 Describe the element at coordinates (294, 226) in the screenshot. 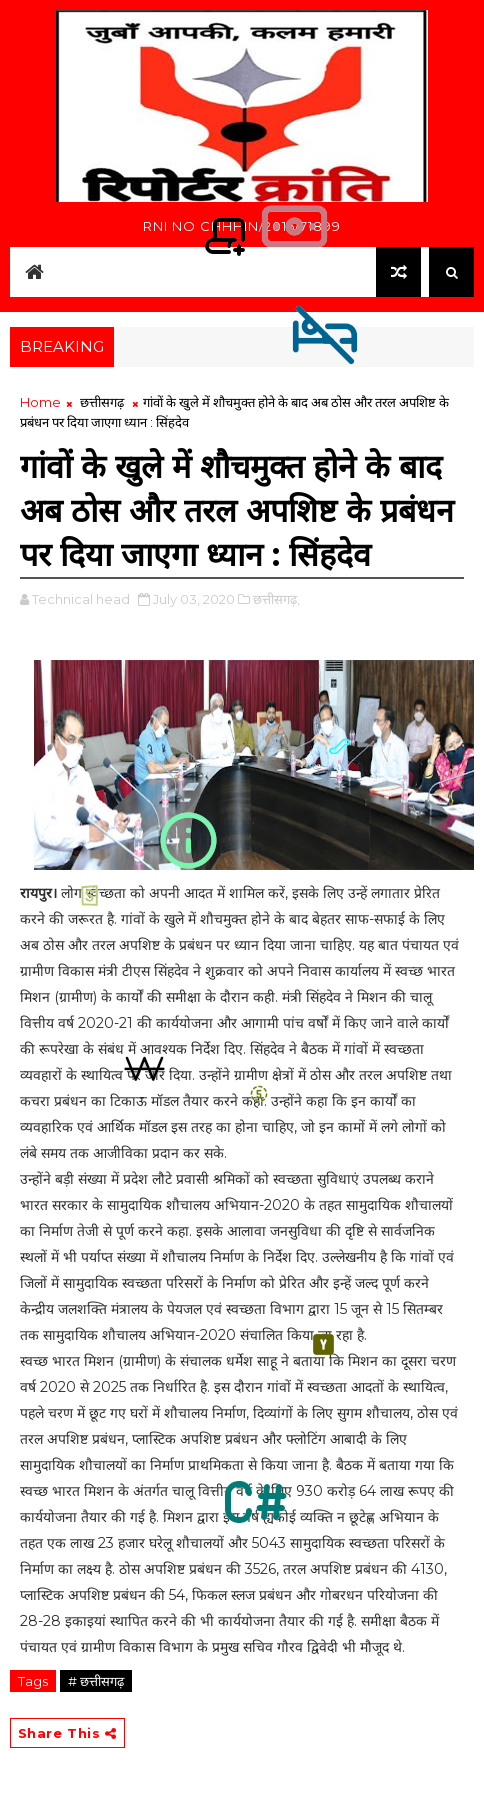

I see `view payment or cash options` at that location.